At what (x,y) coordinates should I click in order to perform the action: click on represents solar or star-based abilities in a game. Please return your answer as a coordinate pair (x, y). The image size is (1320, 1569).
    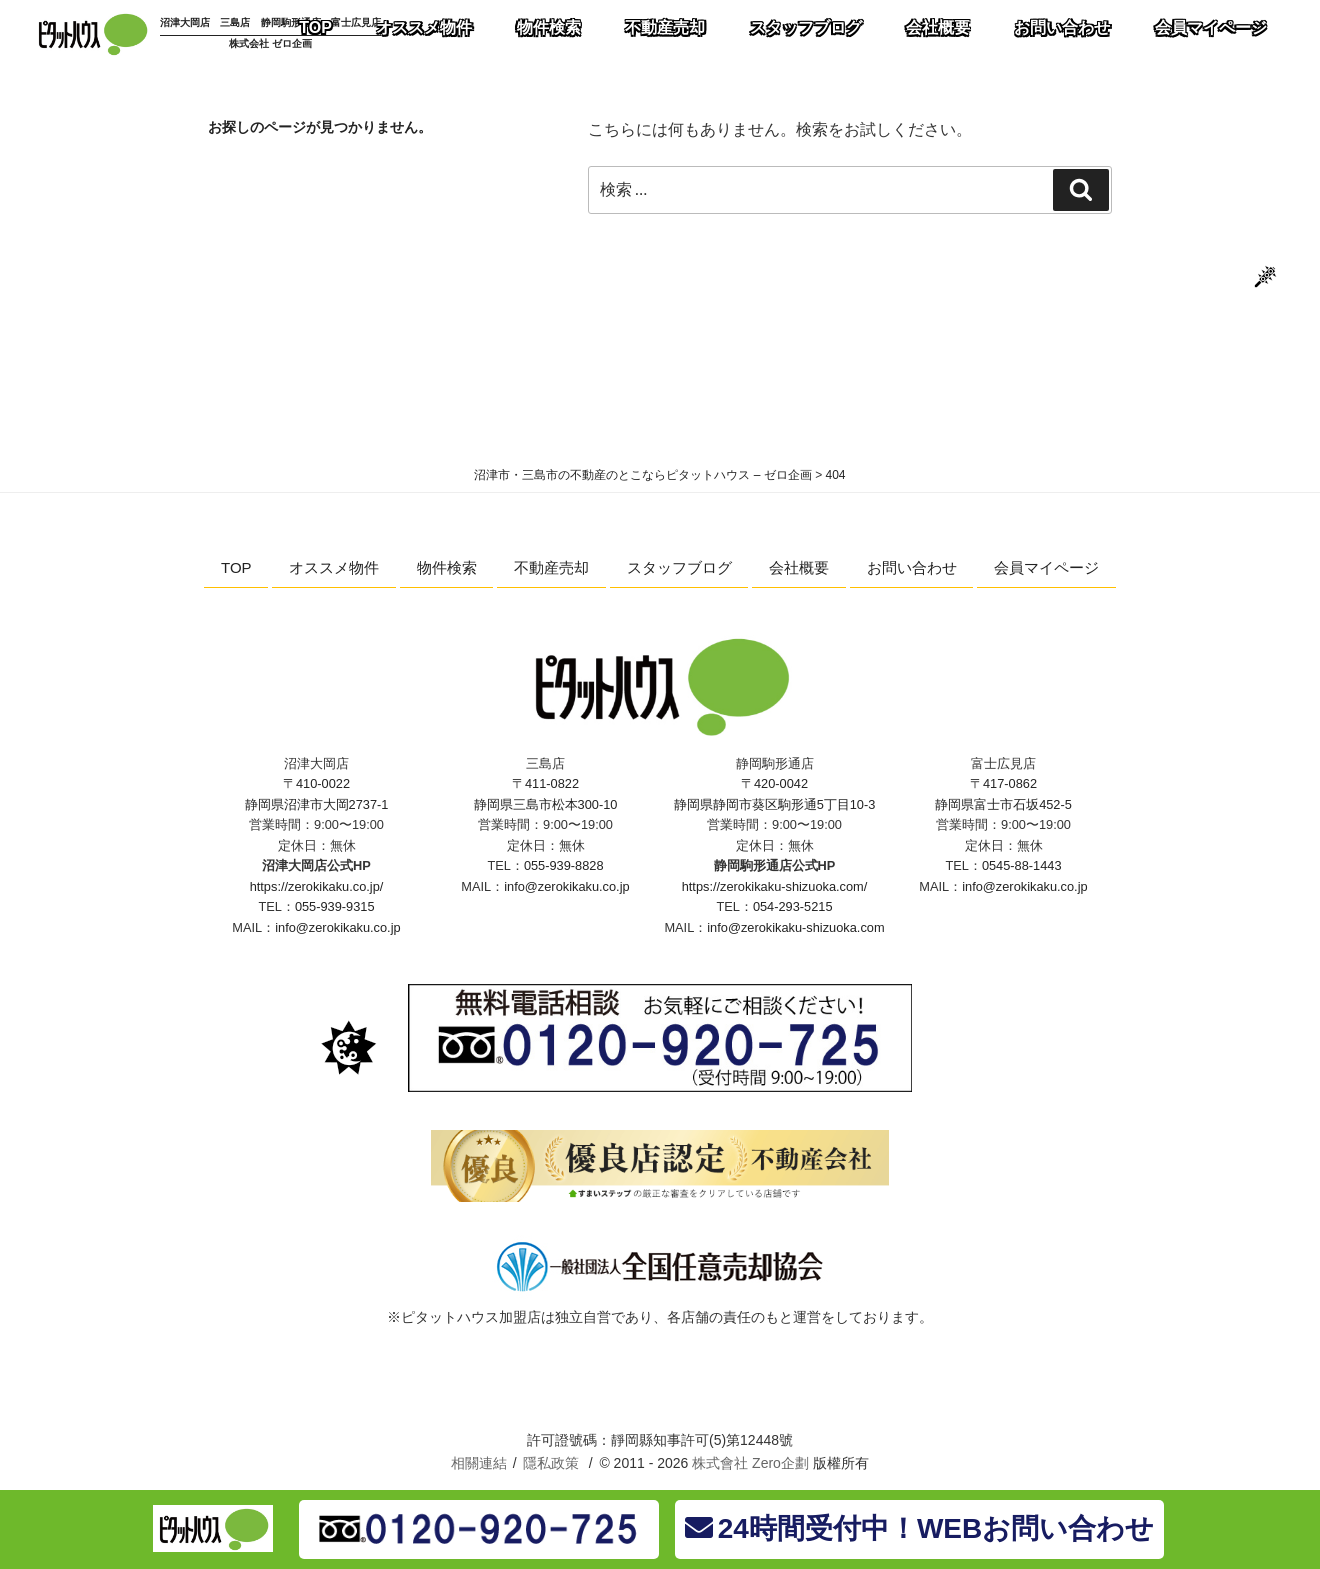
    Looking at the image, I should click on (348, 1047).